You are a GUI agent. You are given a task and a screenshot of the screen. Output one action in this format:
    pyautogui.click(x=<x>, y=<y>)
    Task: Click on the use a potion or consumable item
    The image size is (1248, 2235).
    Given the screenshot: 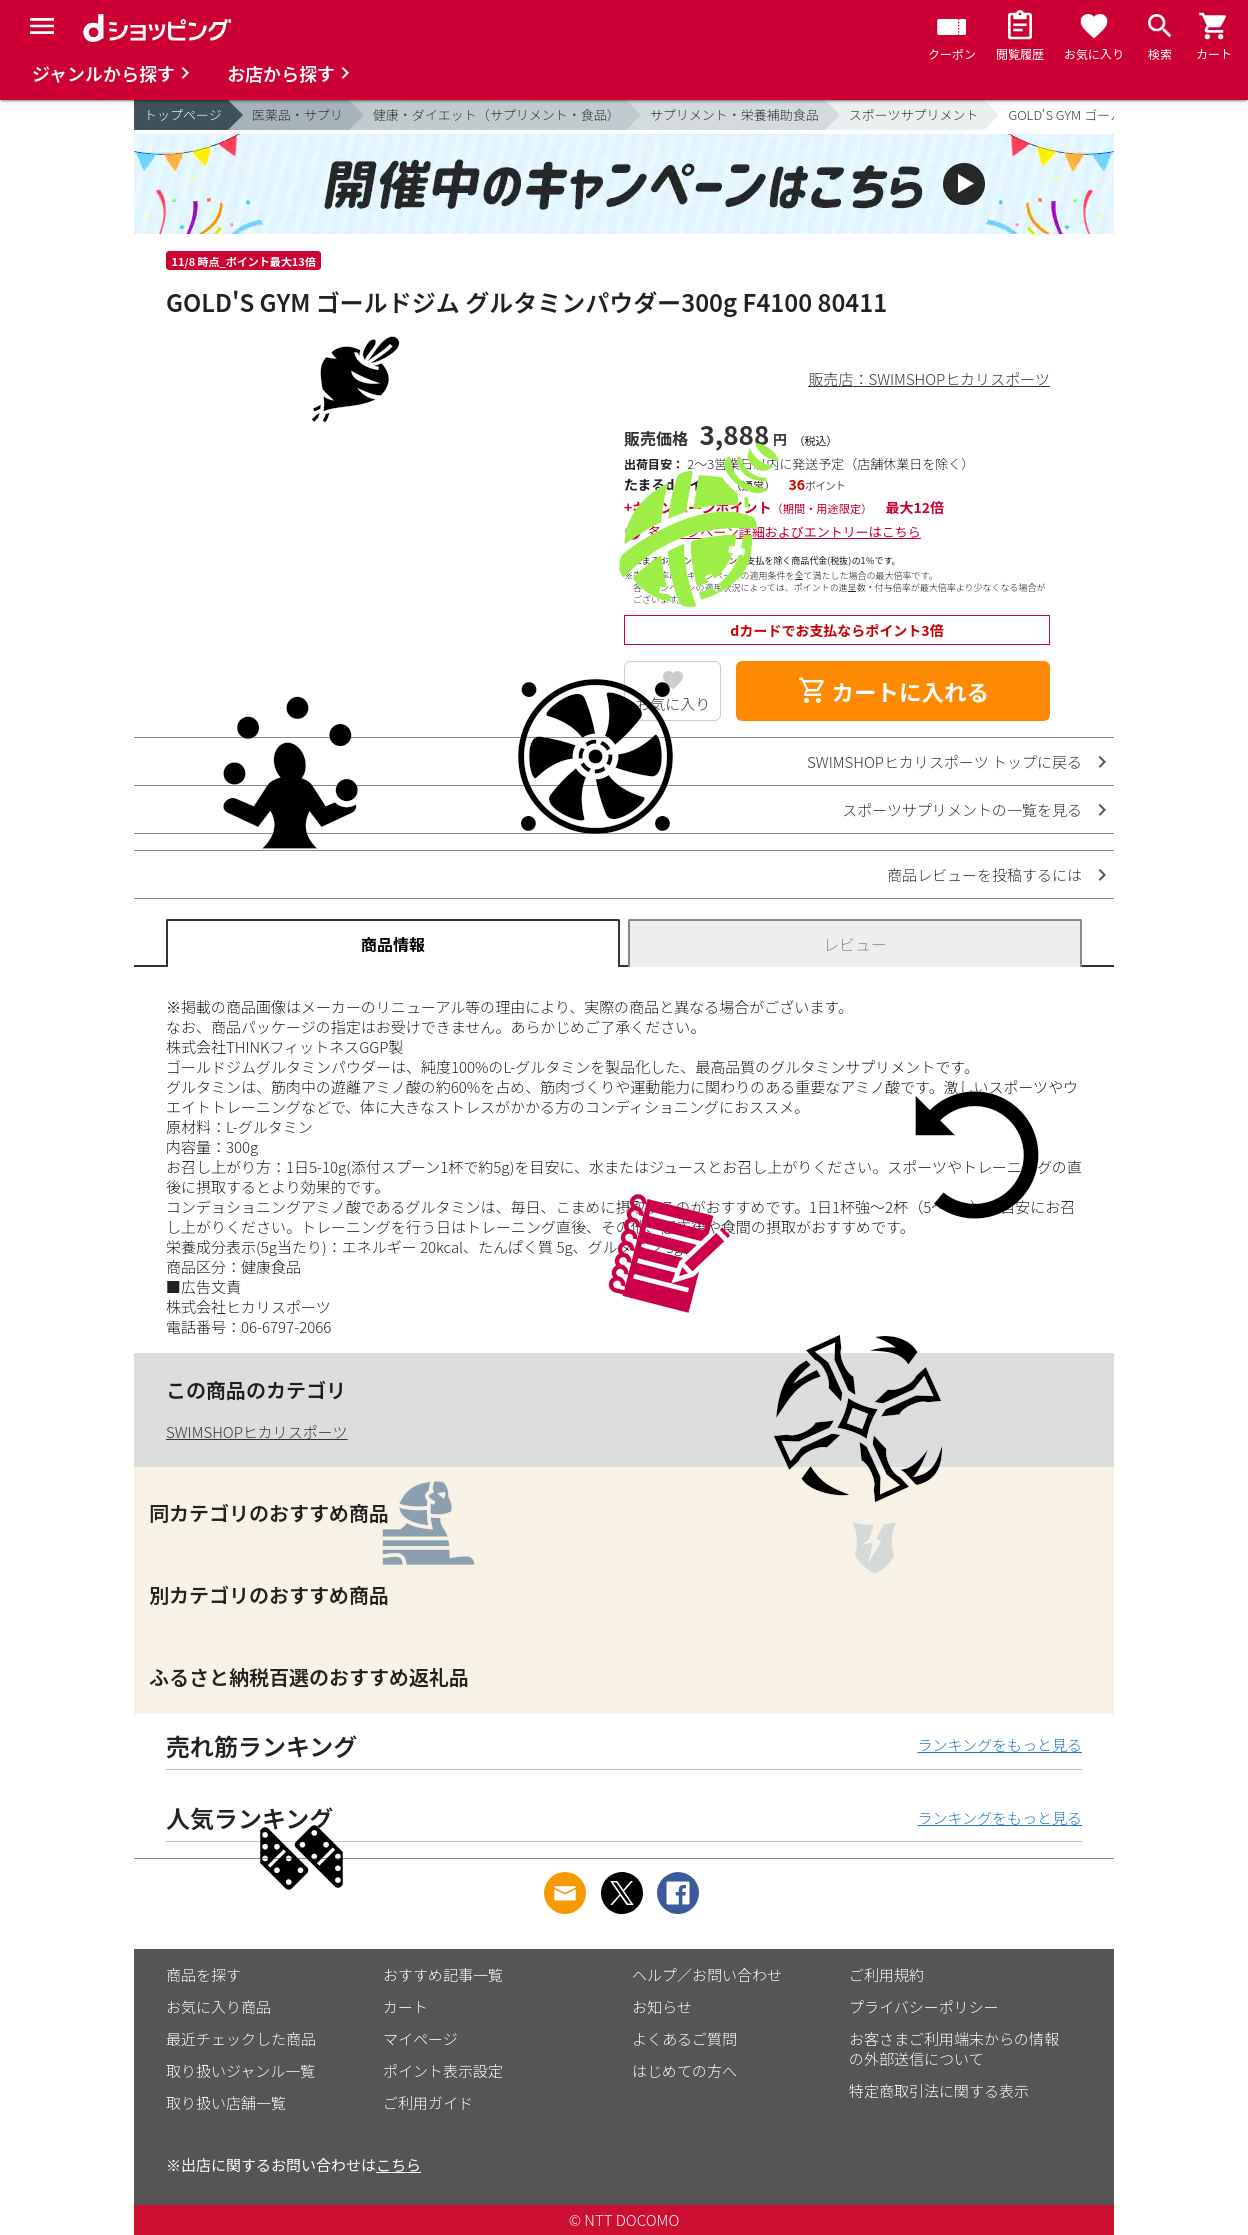 What is the action you would take?
    pyautogui.click(x=699, y=524)
    